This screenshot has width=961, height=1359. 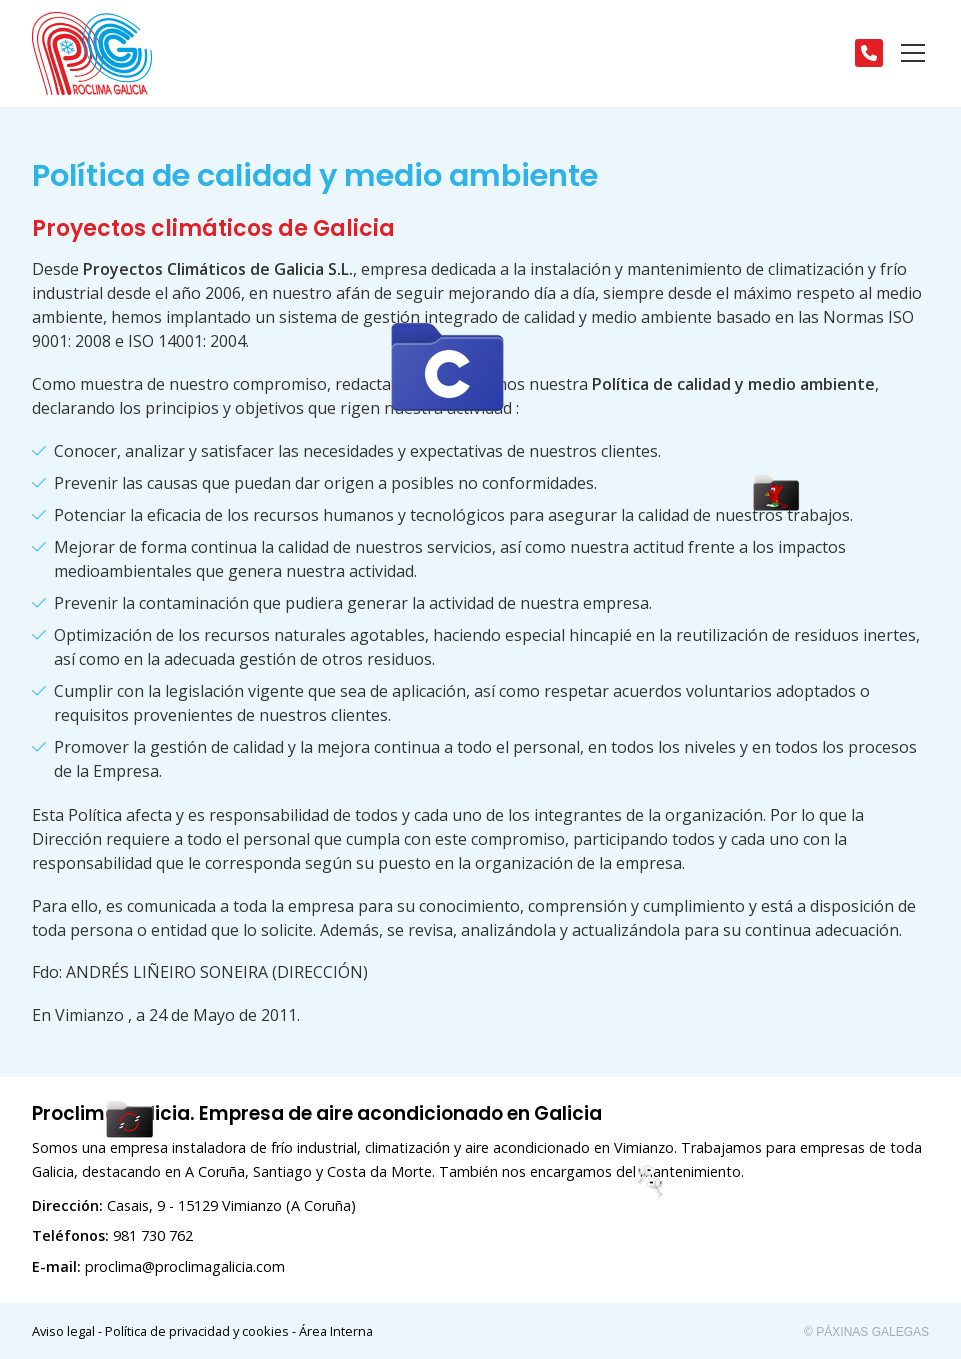 What do you see at coordinates (776, 494) in the screenshot?
I see `open BSD-related files or projects` at bounding box center [776, 494].